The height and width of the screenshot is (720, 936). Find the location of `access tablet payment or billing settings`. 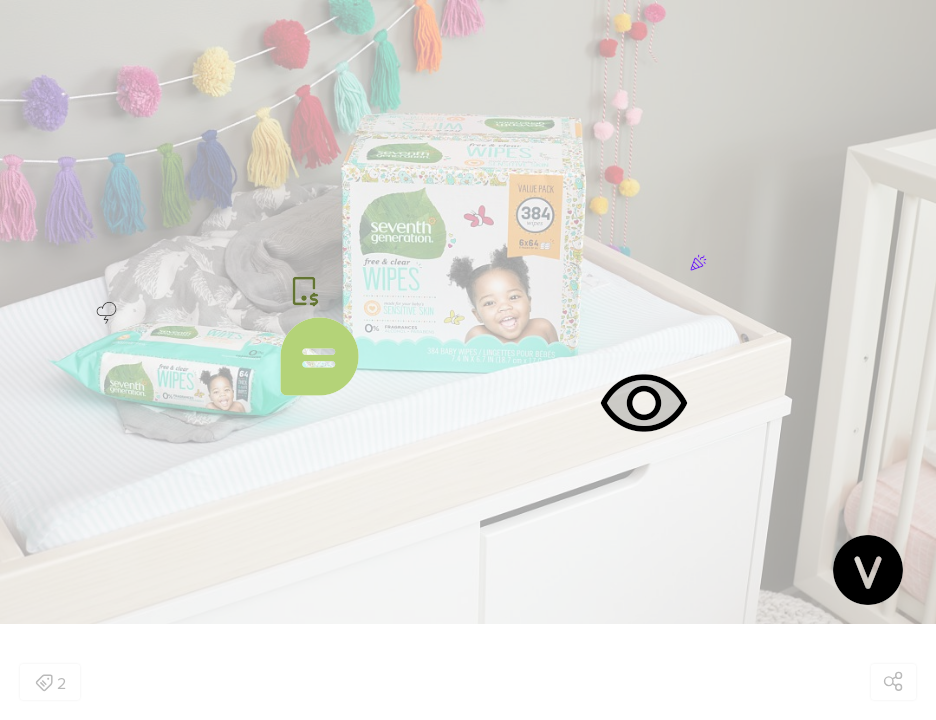

access tablet payment or billing settings is located at coordinates (304, 291).